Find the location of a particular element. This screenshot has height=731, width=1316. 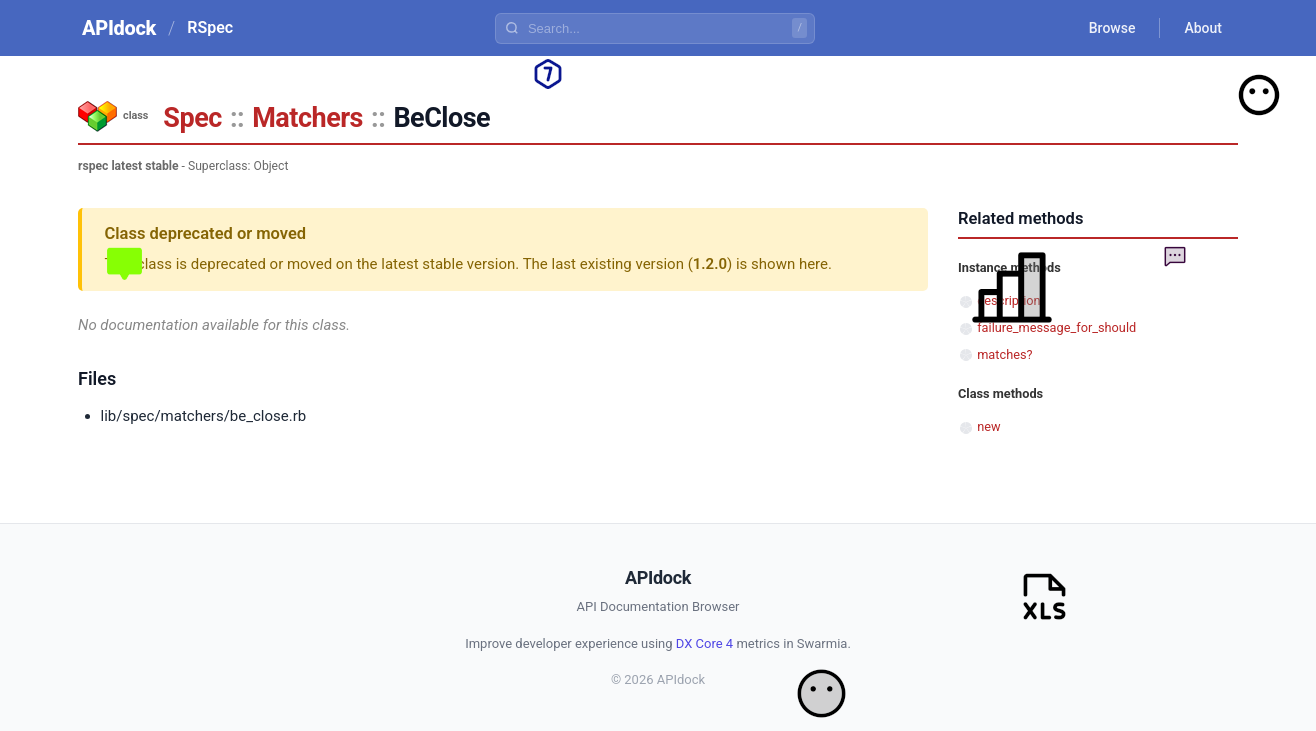

view analytics or statistics is located at coordinates (1012, 289).